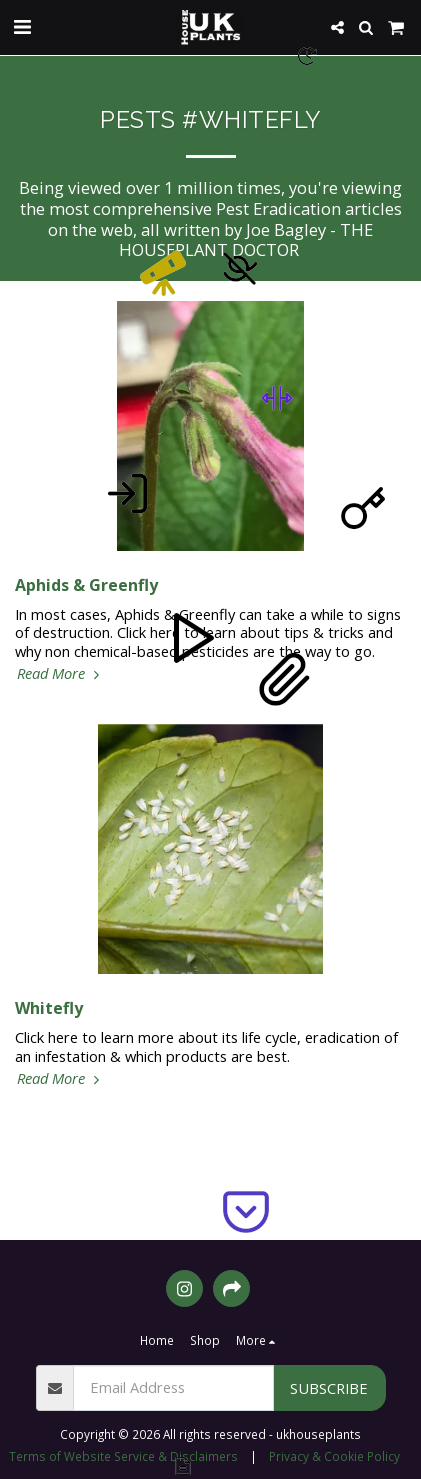 This screenshot has height=1479, width=421. What do you see at coordinates (194, 638) in the screenshot?
I see `play media or video content` at bounding box center [194, 638].